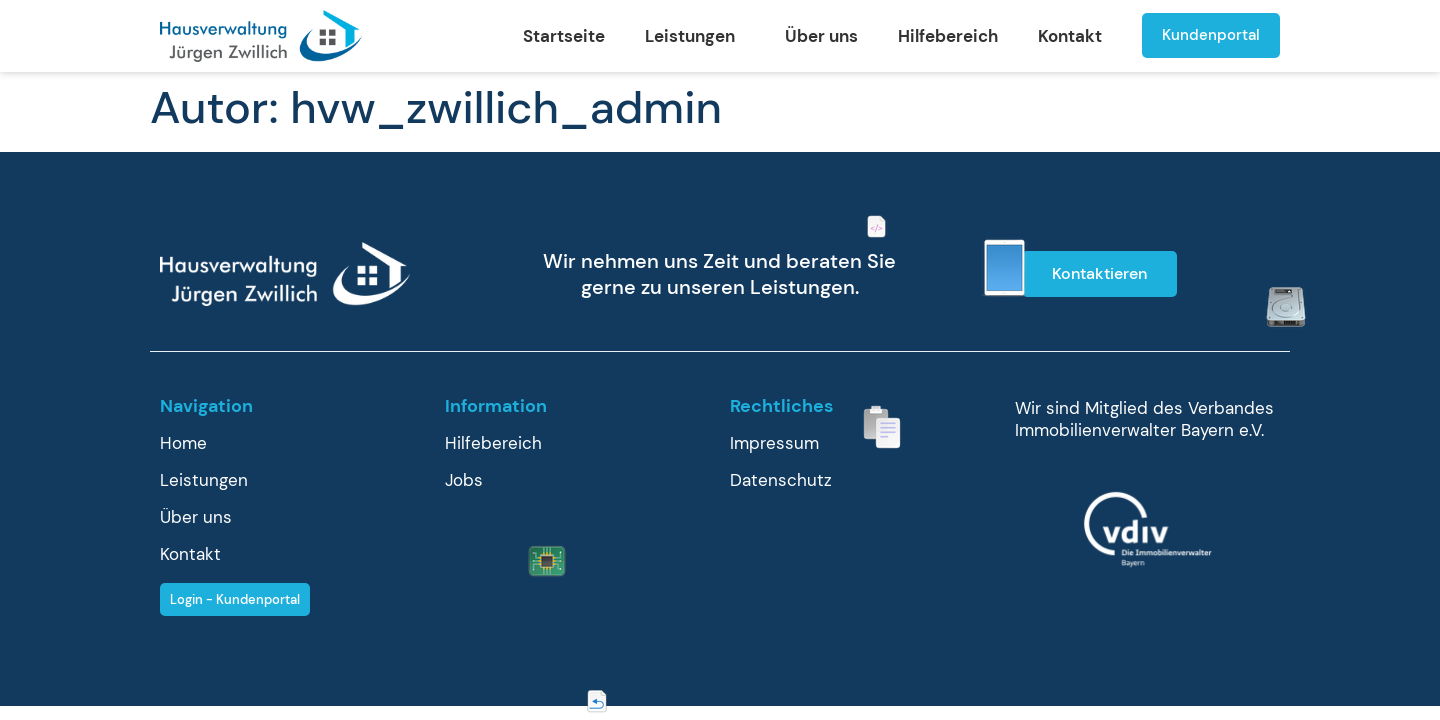 Image resolution: width=1440 pixels, height=720 pixels. Describe the element at coordinates (876, 226) in the screenshot. I see `an XML or markup file` at that location.